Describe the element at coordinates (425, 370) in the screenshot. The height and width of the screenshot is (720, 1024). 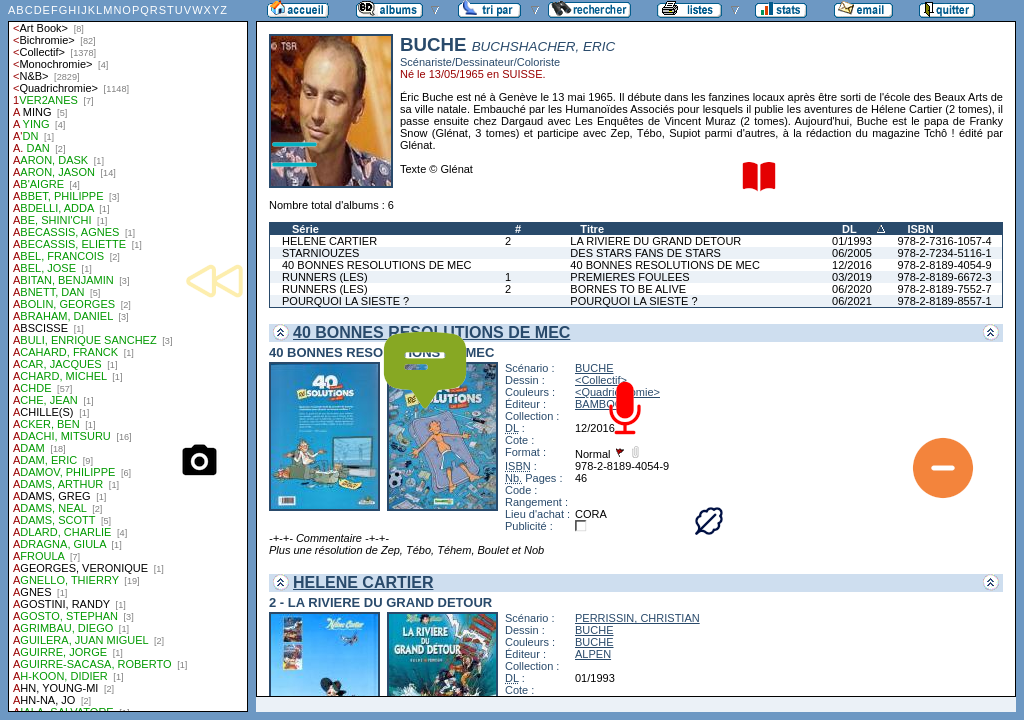
I see `open chat or messaging` at that location.